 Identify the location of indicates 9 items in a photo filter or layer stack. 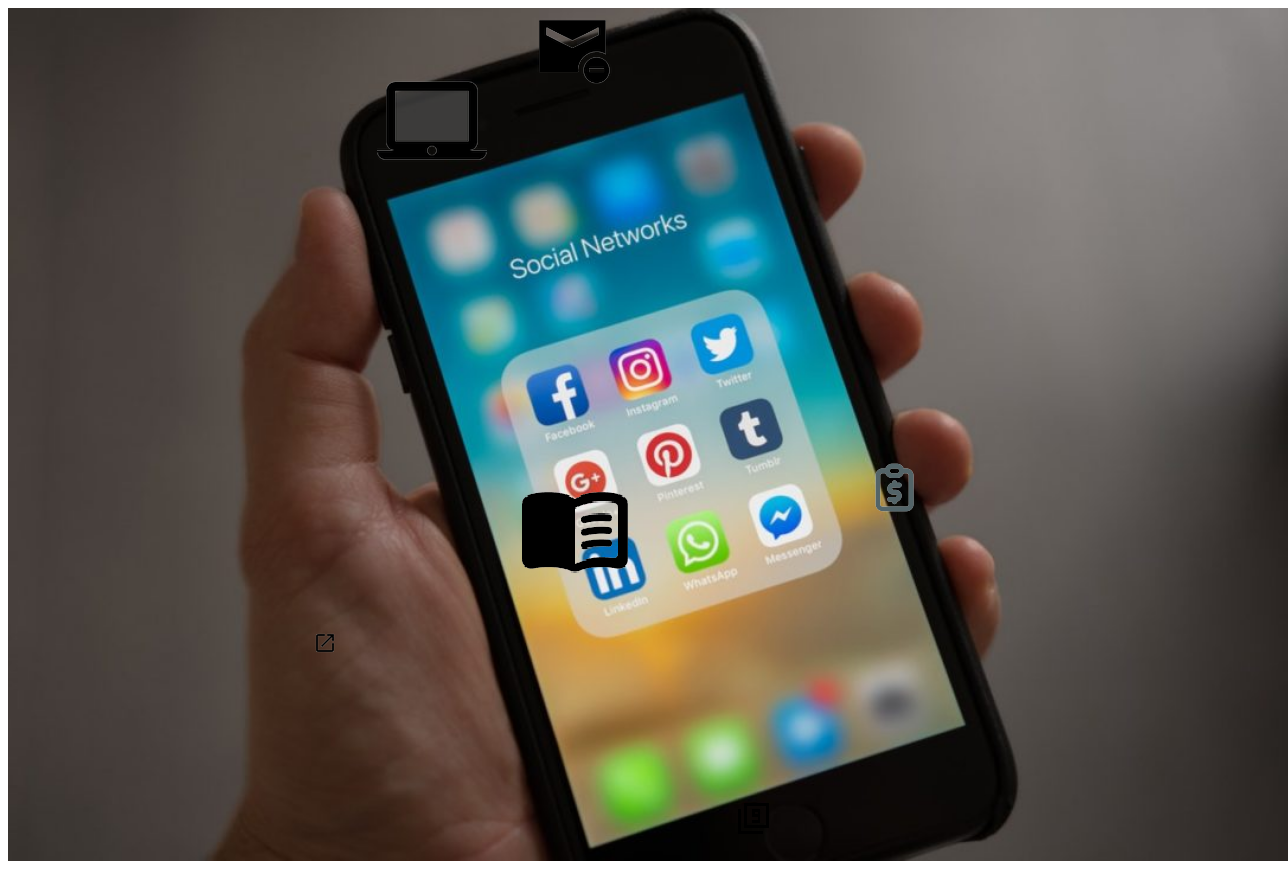
(753, 818).